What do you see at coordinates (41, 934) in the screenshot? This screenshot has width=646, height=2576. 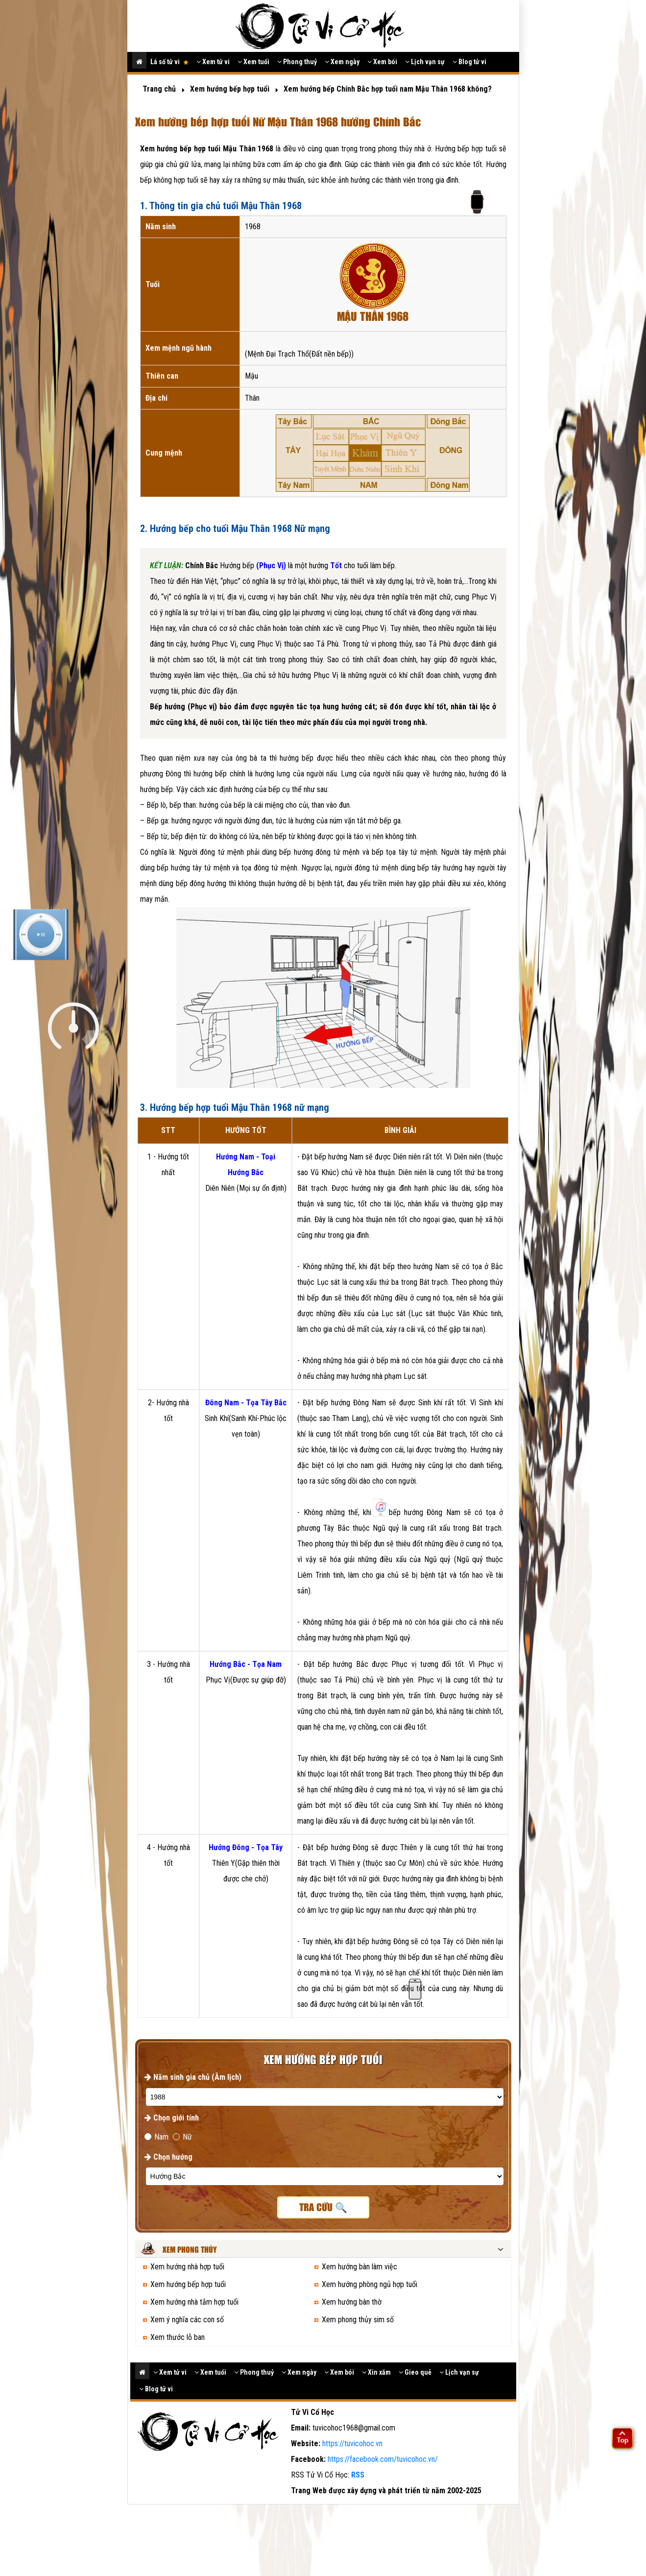 I see `iPod shuffle device connected` at bounding box center [41, 934].